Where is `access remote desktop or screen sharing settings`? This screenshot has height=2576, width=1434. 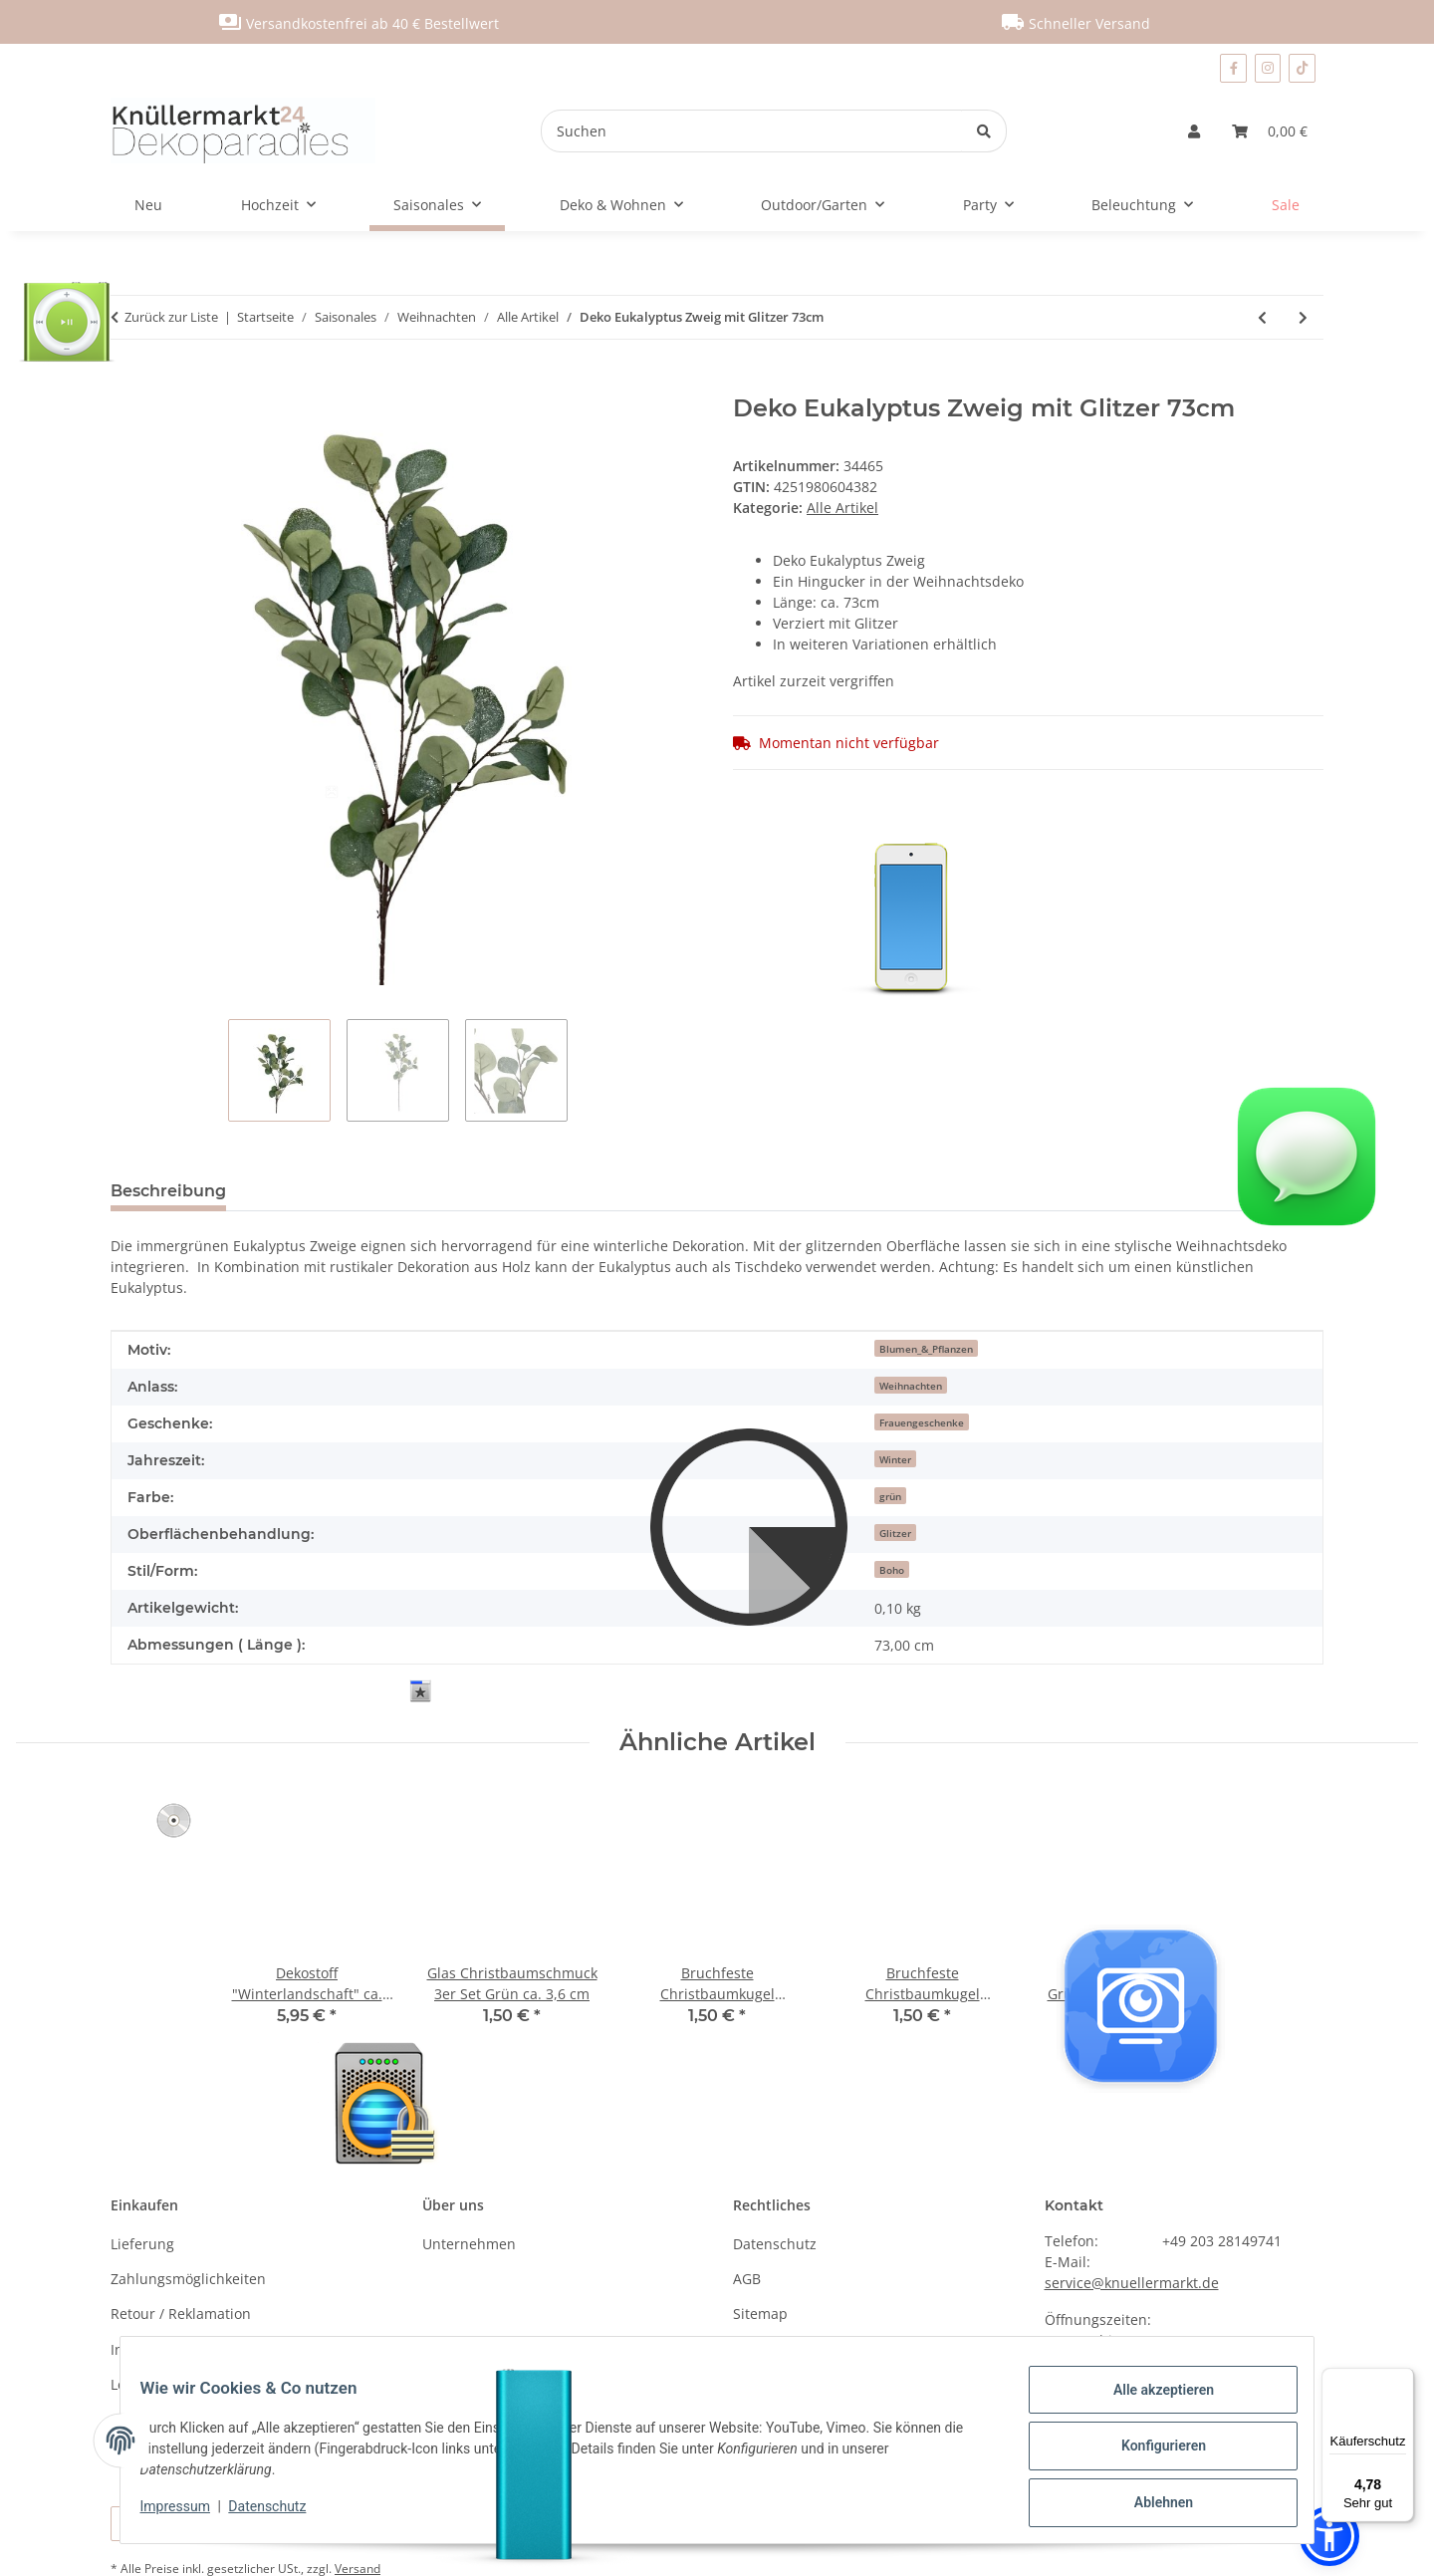
access remote desktop or screen sharing settings is located at coordinates (1140, 2008).